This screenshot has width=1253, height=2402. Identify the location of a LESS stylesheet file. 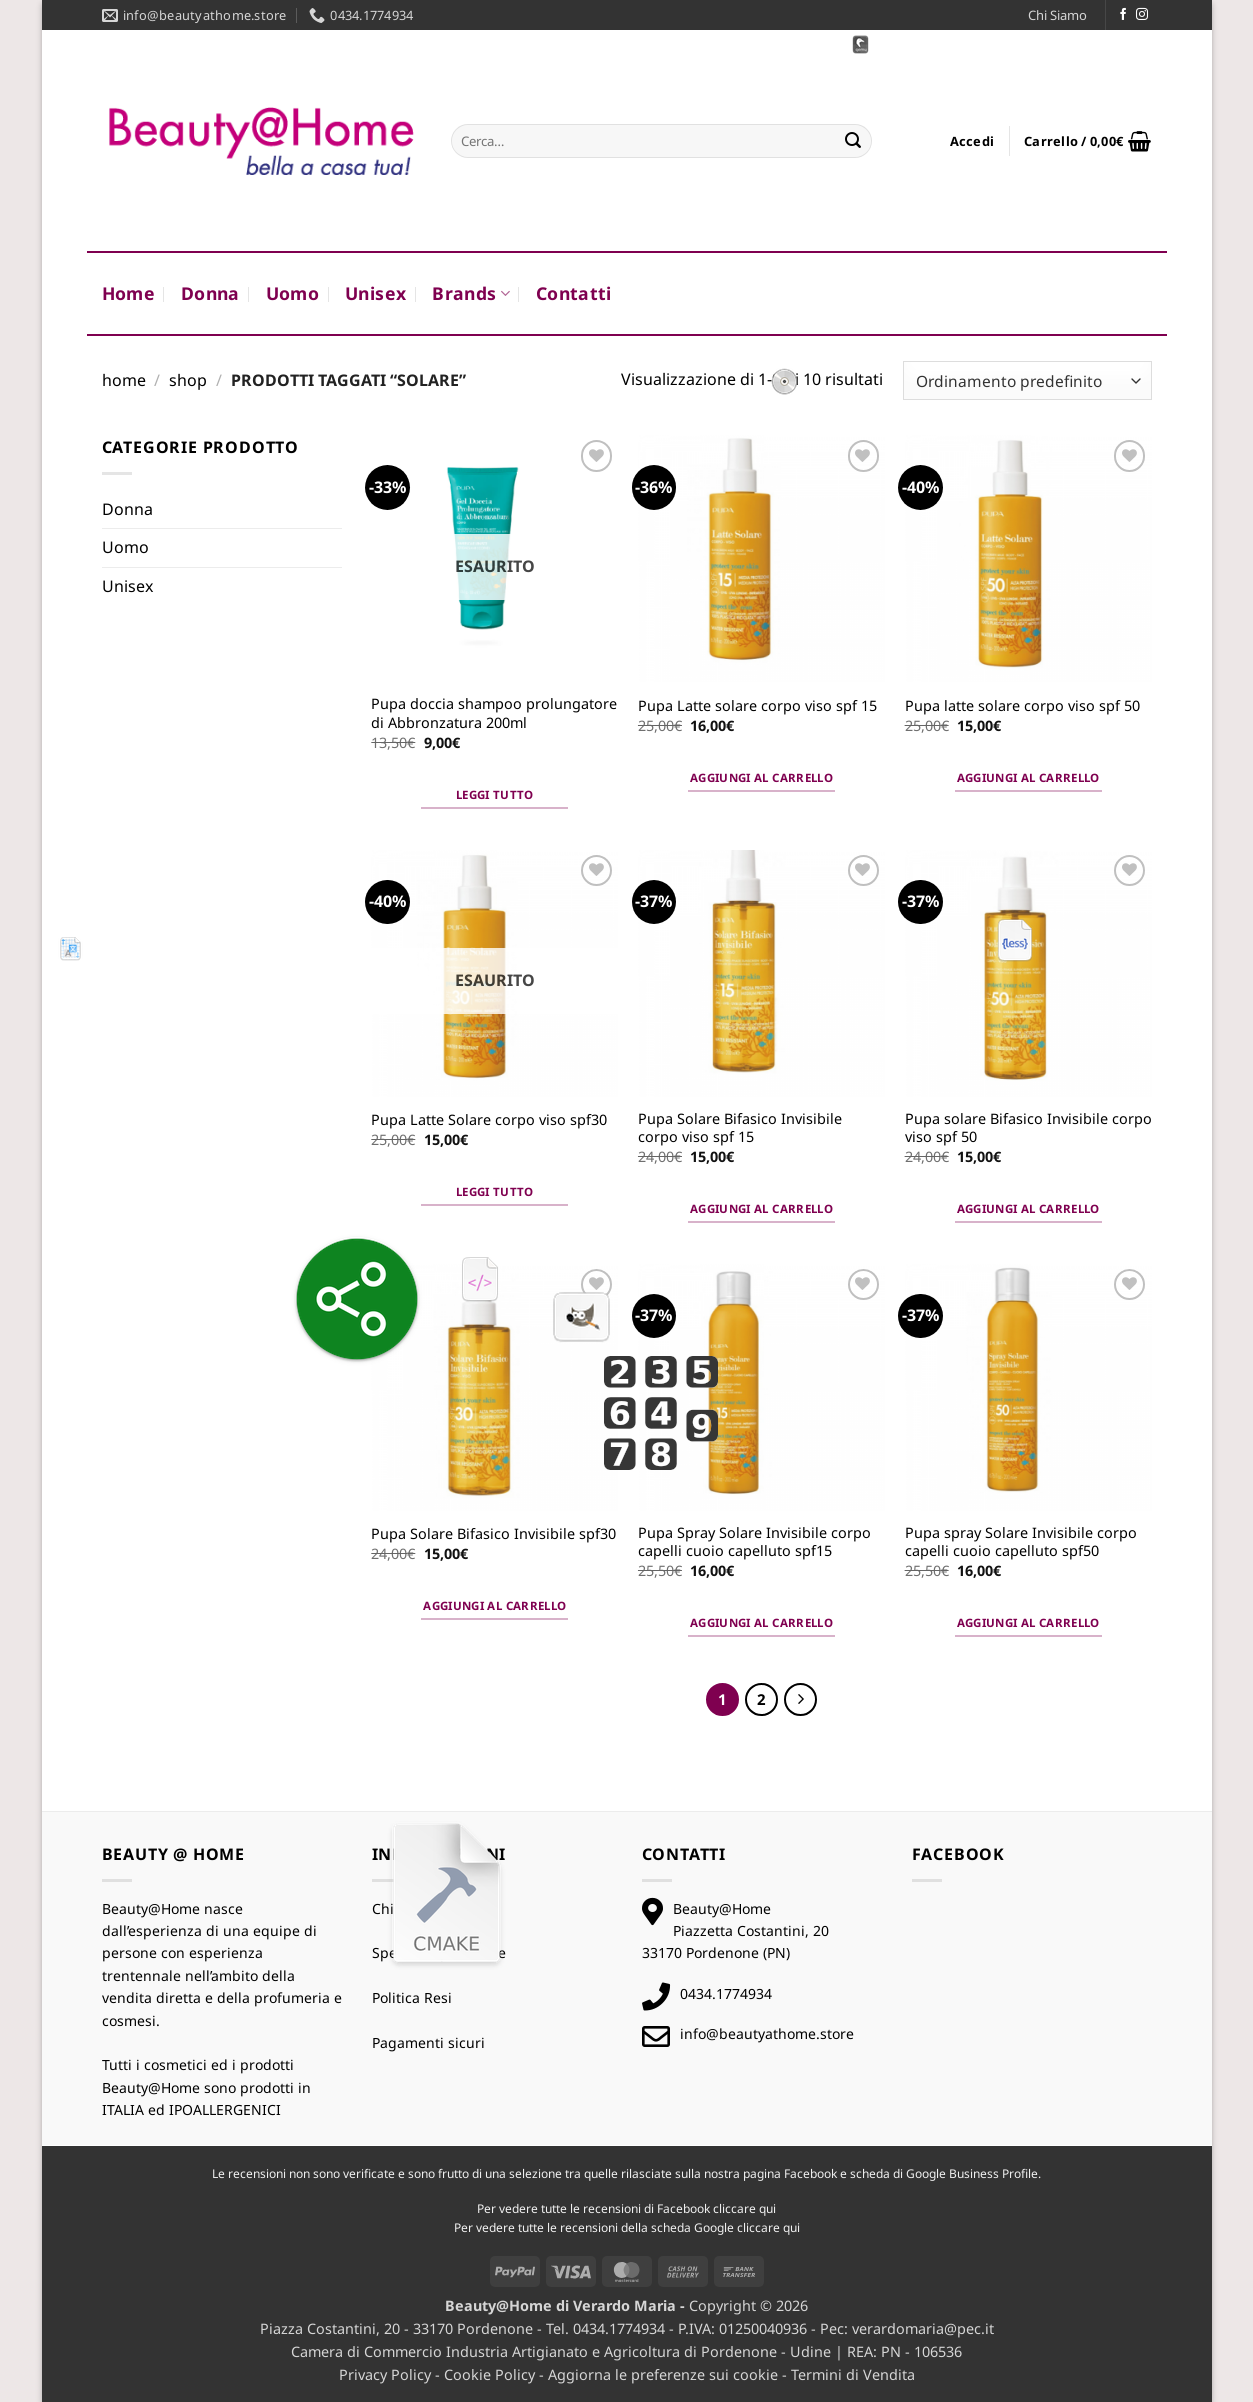
(1015, 940).